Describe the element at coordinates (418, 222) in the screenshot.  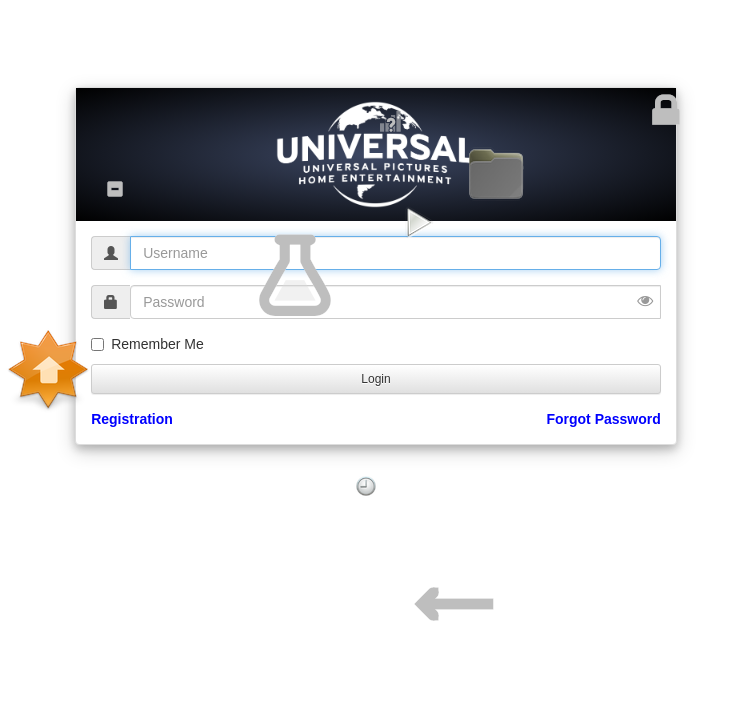
I see `start media playback` at that location.